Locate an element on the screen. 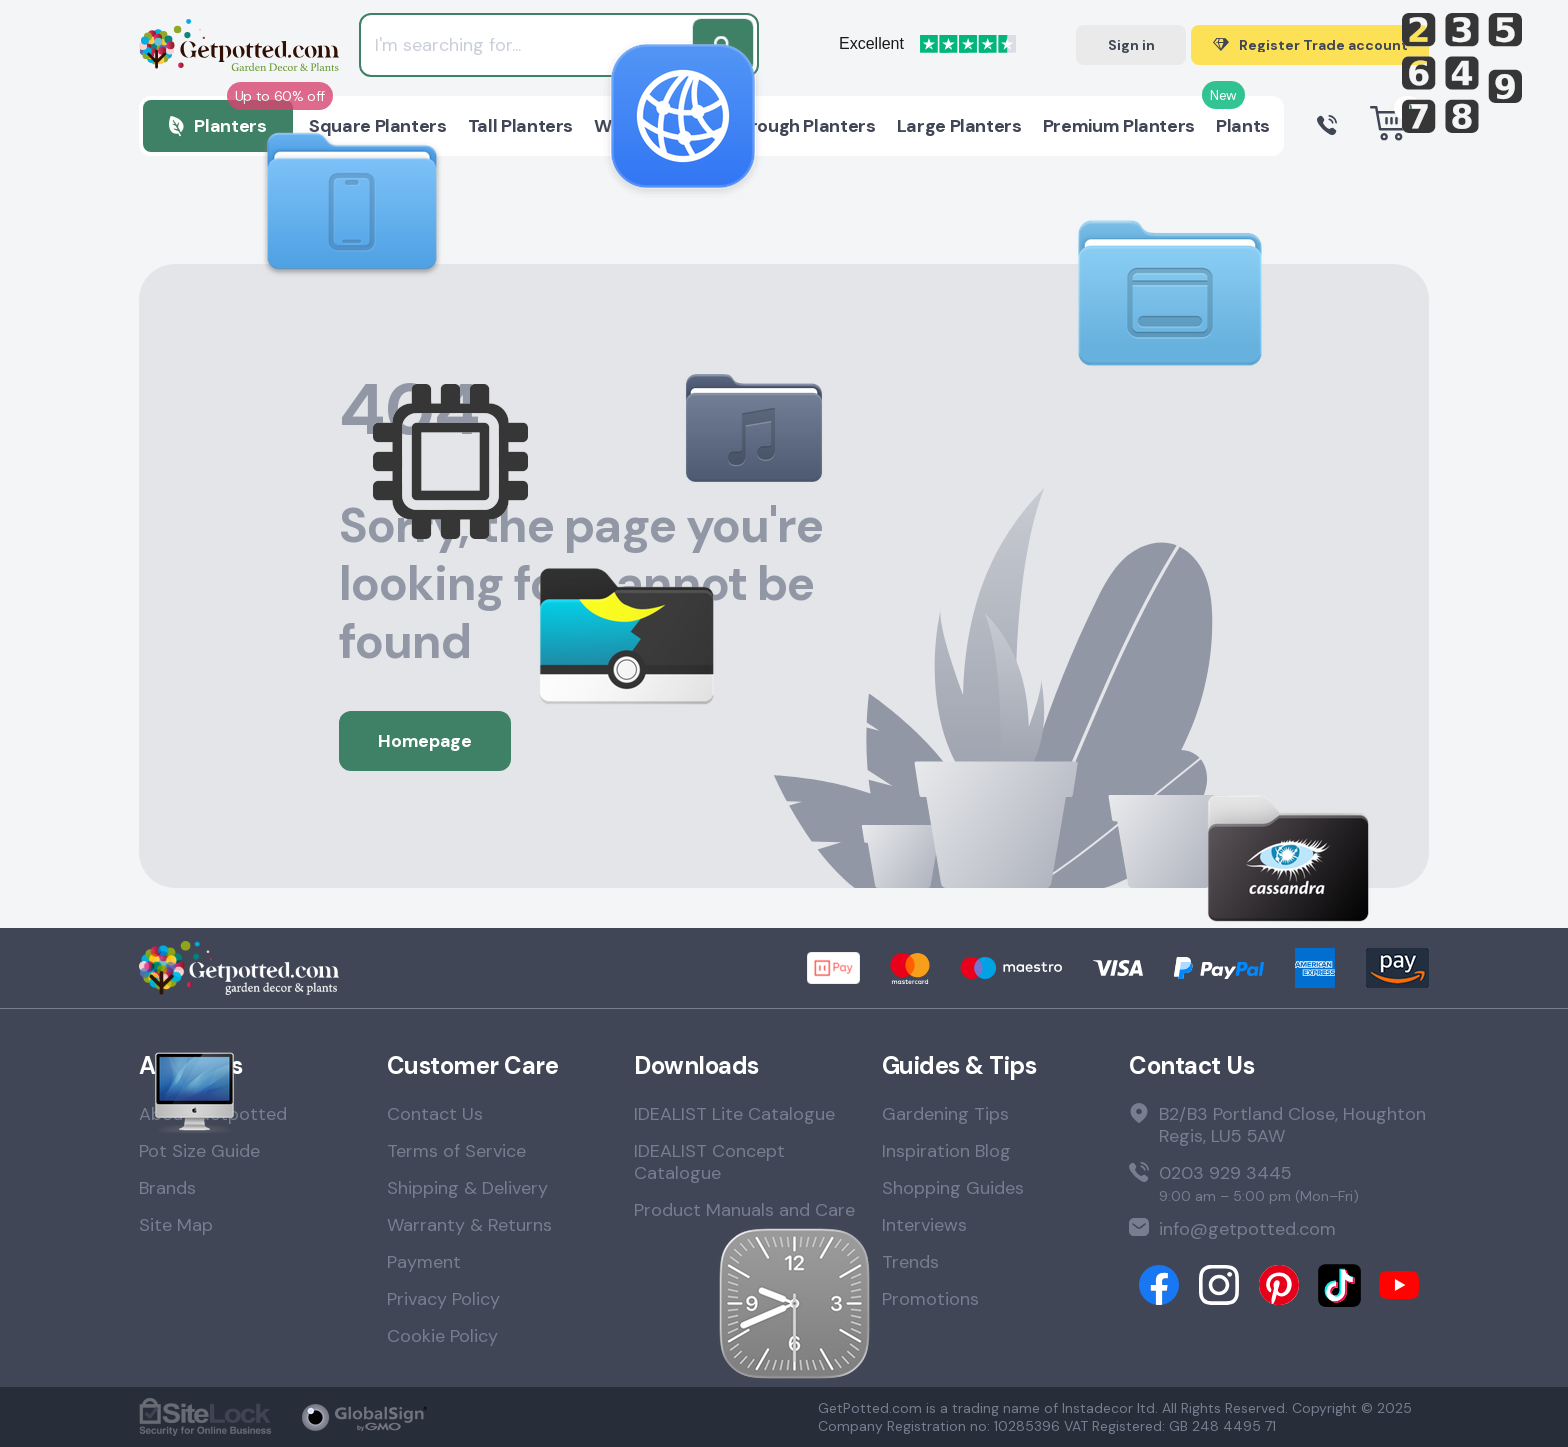 This screenshot has height=1447, width=1568. open pokémon moon ball collection folder is located at coordinates (626, 641).